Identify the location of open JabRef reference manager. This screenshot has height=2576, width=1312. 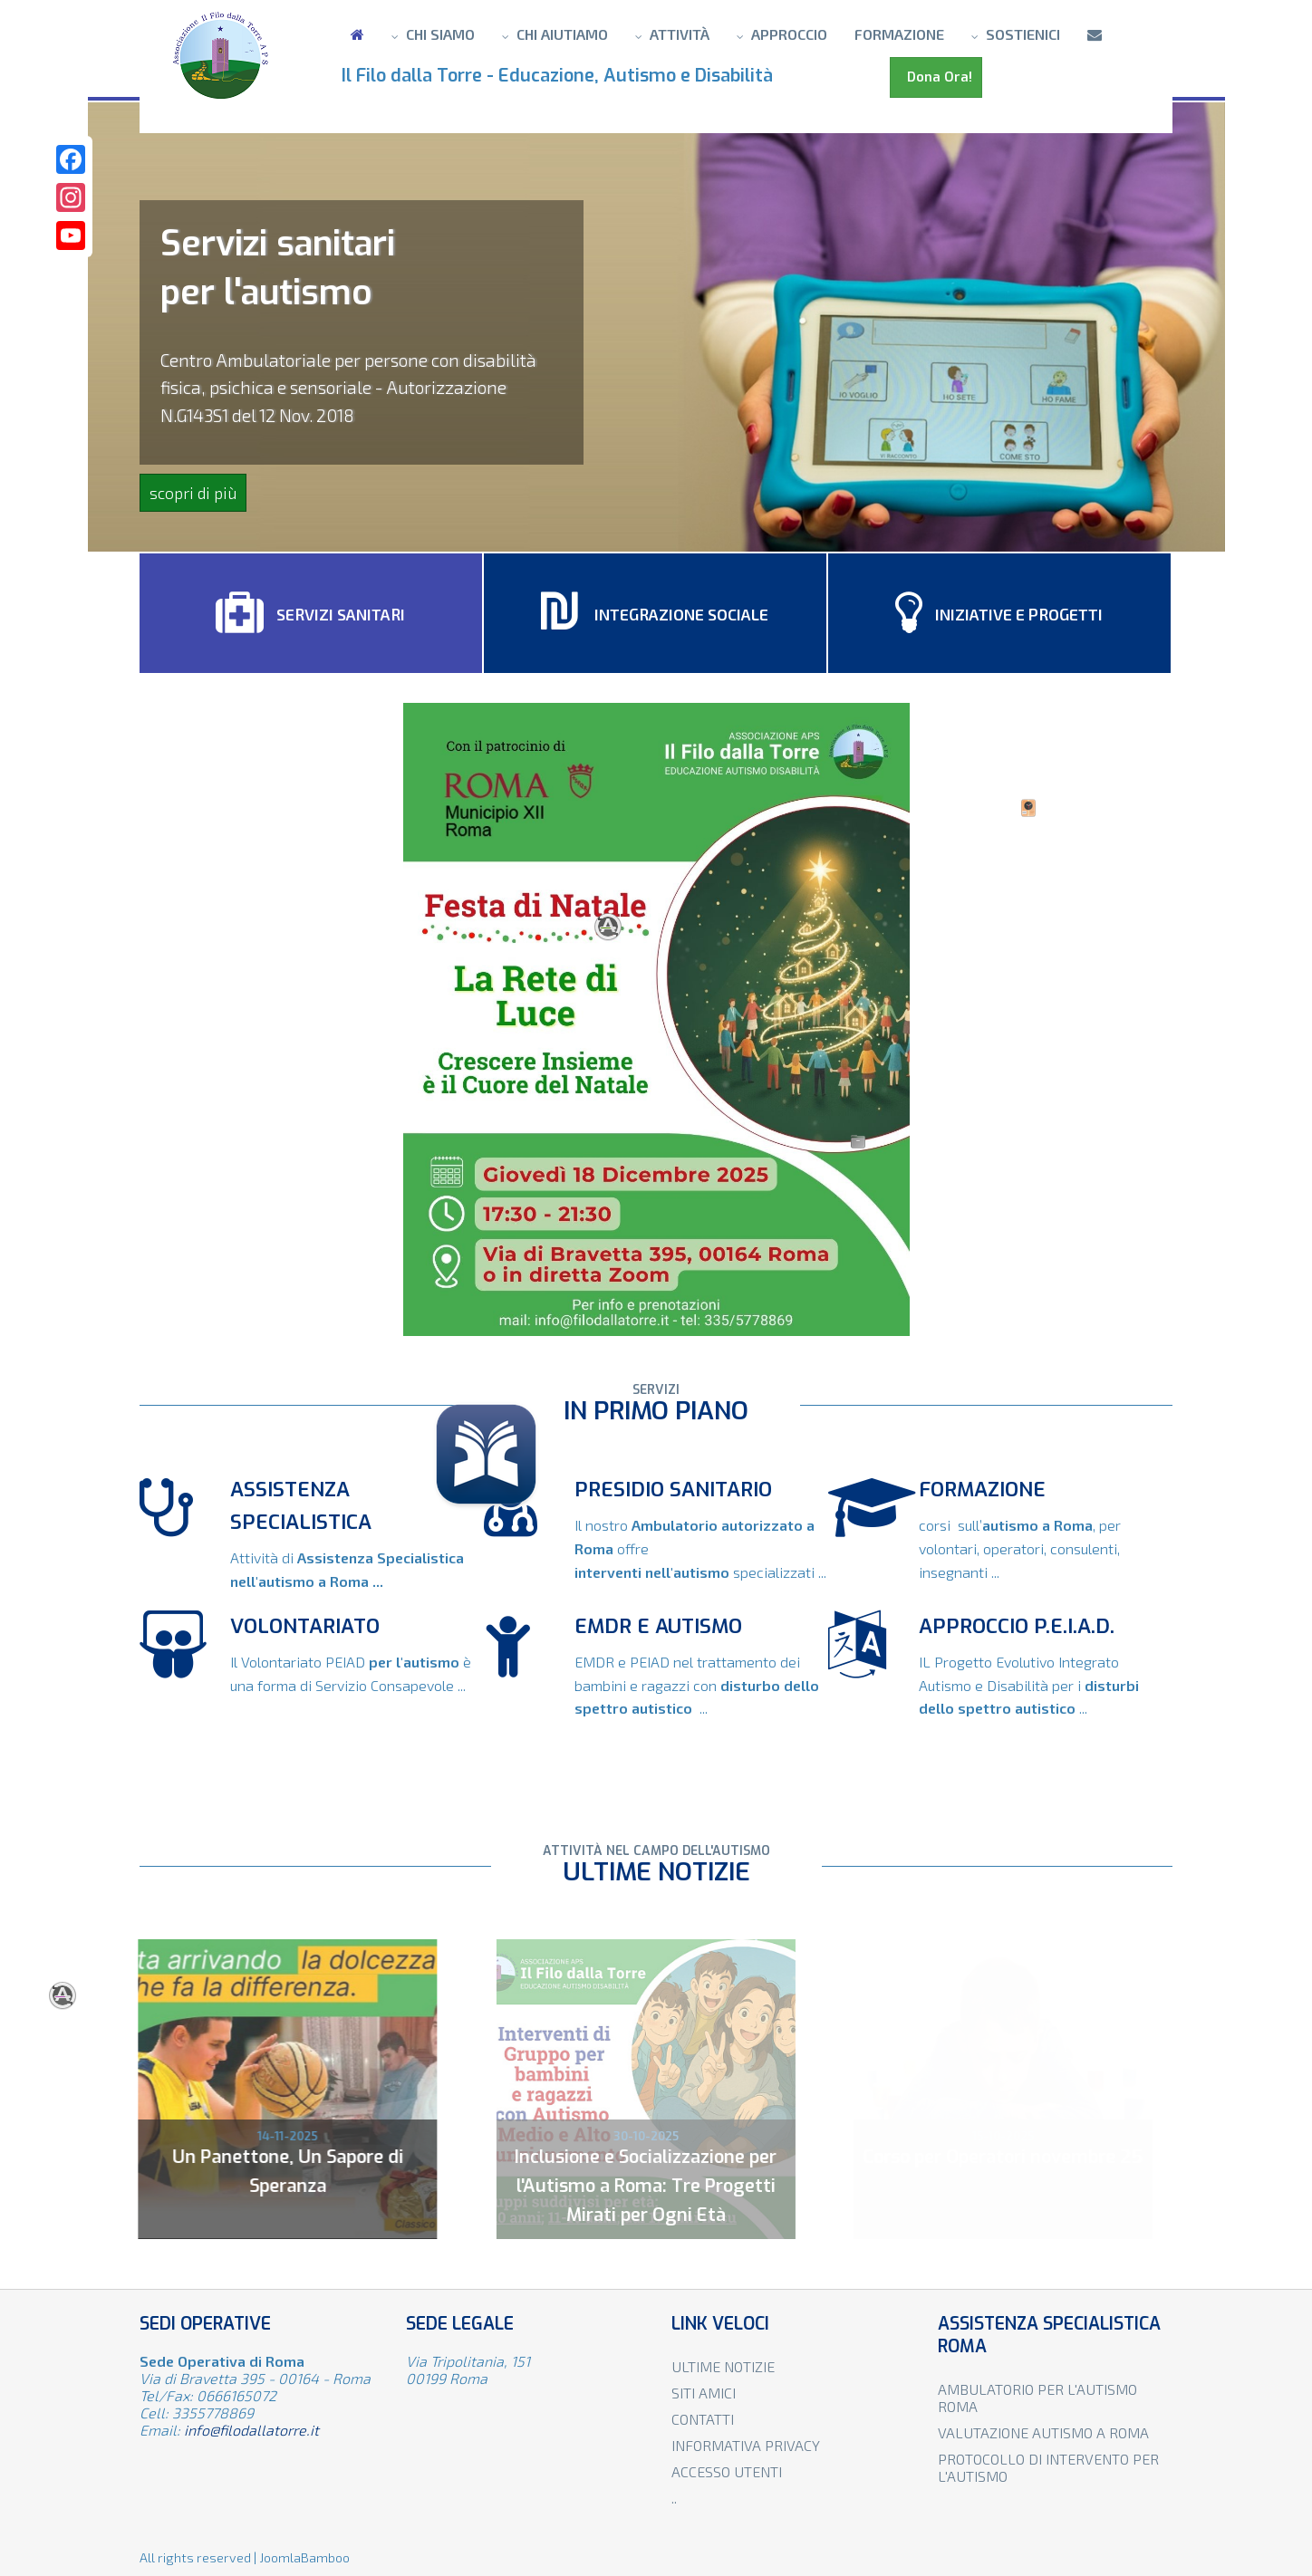
(486, 1454).